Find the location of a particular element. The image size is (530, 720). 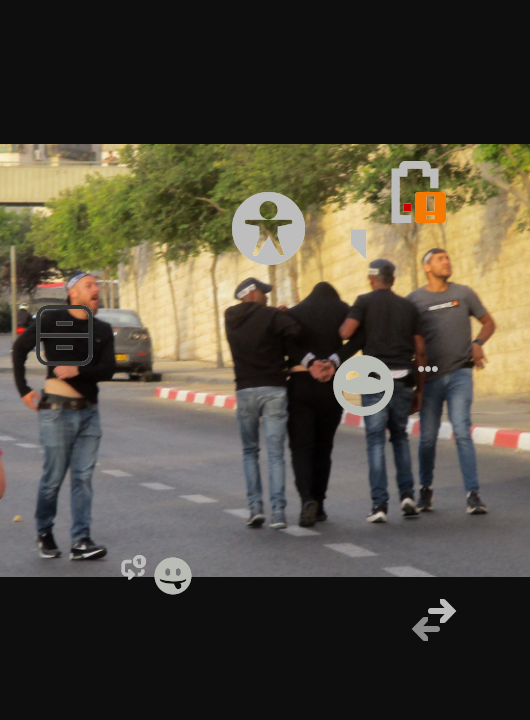

emoji reaction showing playful or teasing mood is located at coordinates (173, 576).